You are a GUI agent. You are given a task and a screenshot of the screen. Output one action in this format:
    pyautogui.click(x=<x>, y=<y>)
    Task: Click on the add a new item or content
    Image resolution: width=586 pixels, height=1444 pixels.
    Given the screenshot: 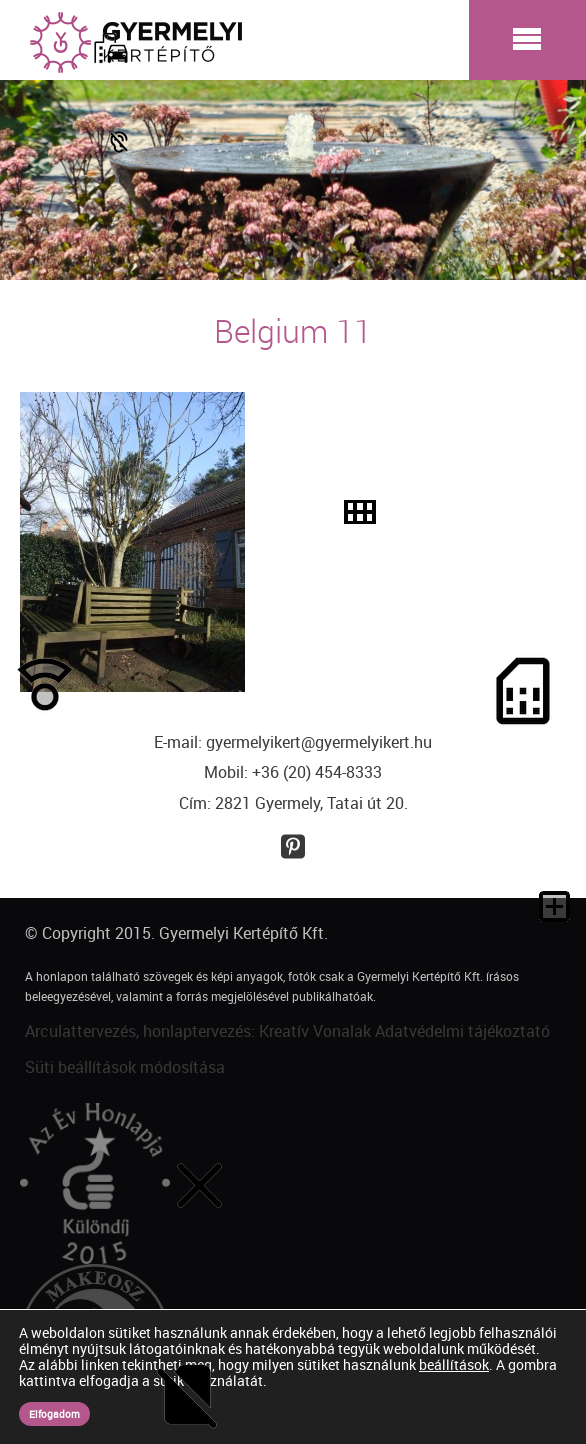 What is the action you would take?
    pyautogui.click(x=554, y=906)
    